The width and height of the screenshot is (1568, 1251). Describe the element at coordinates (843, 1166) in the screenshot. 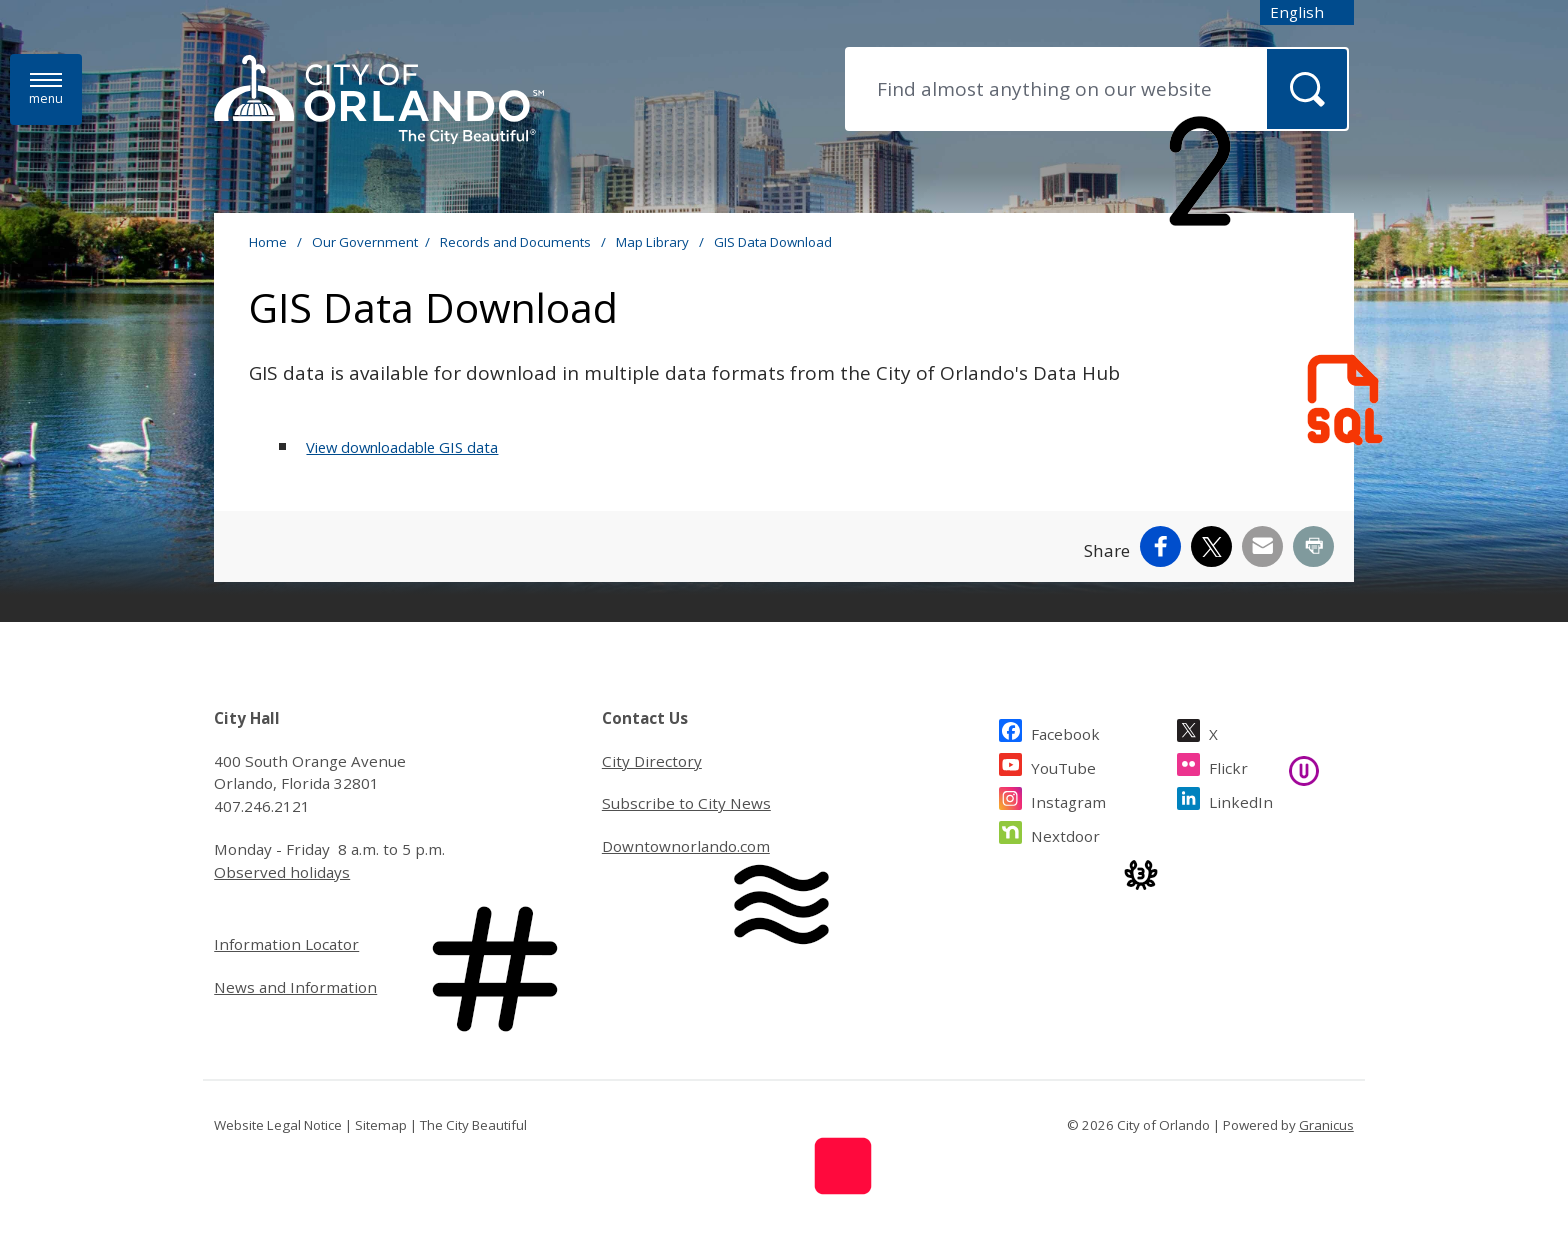

I see `stop media playback` at that location.